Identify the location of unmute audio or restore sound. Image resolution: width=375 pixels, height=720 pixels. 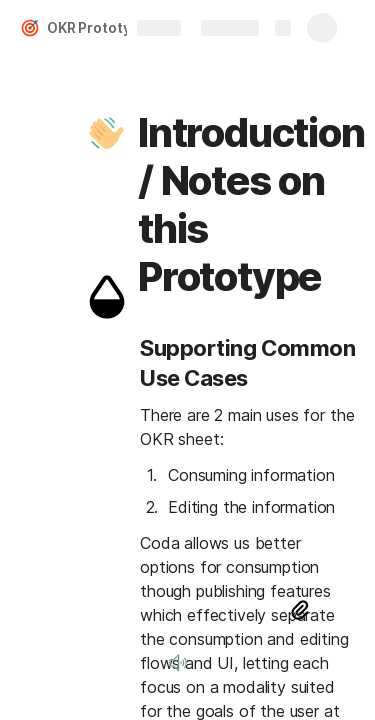
(178, 663).